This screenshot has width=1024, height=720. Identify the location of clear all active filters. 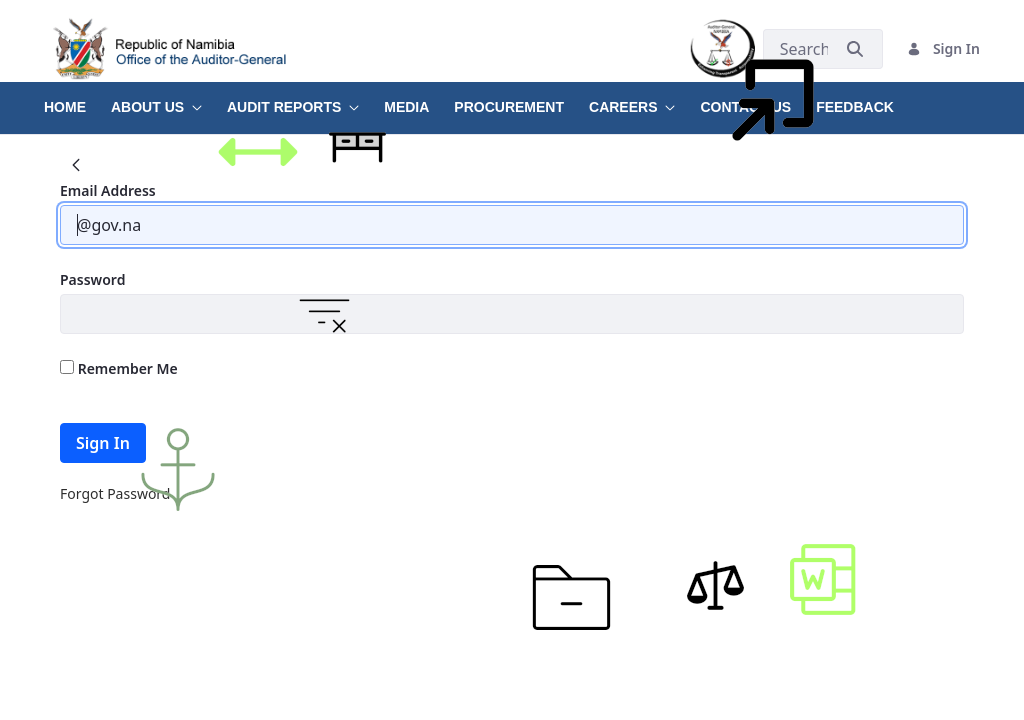
(324, 309).